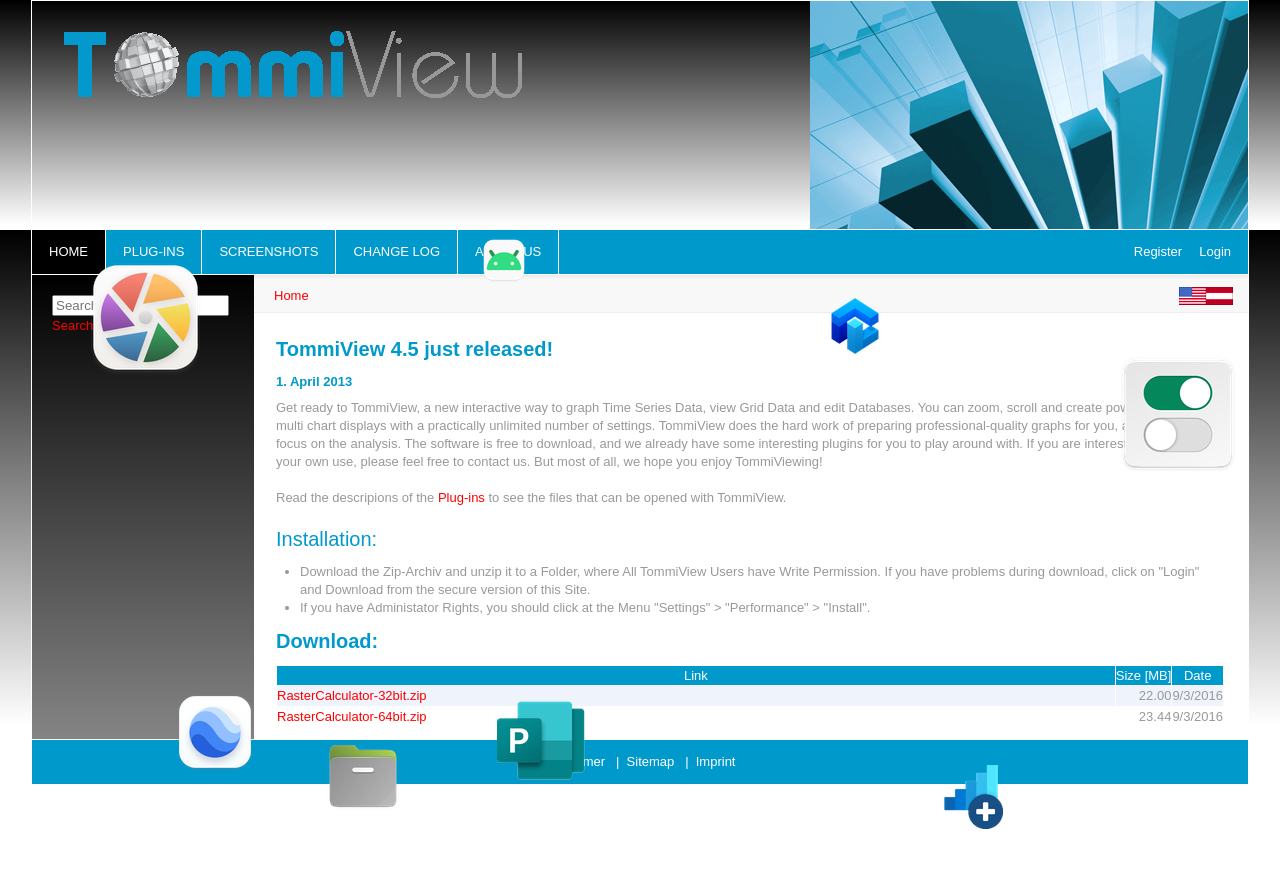 The height and width of the screenshot is (880, 1280). I want to click on open the plans app, so click(971, 797).